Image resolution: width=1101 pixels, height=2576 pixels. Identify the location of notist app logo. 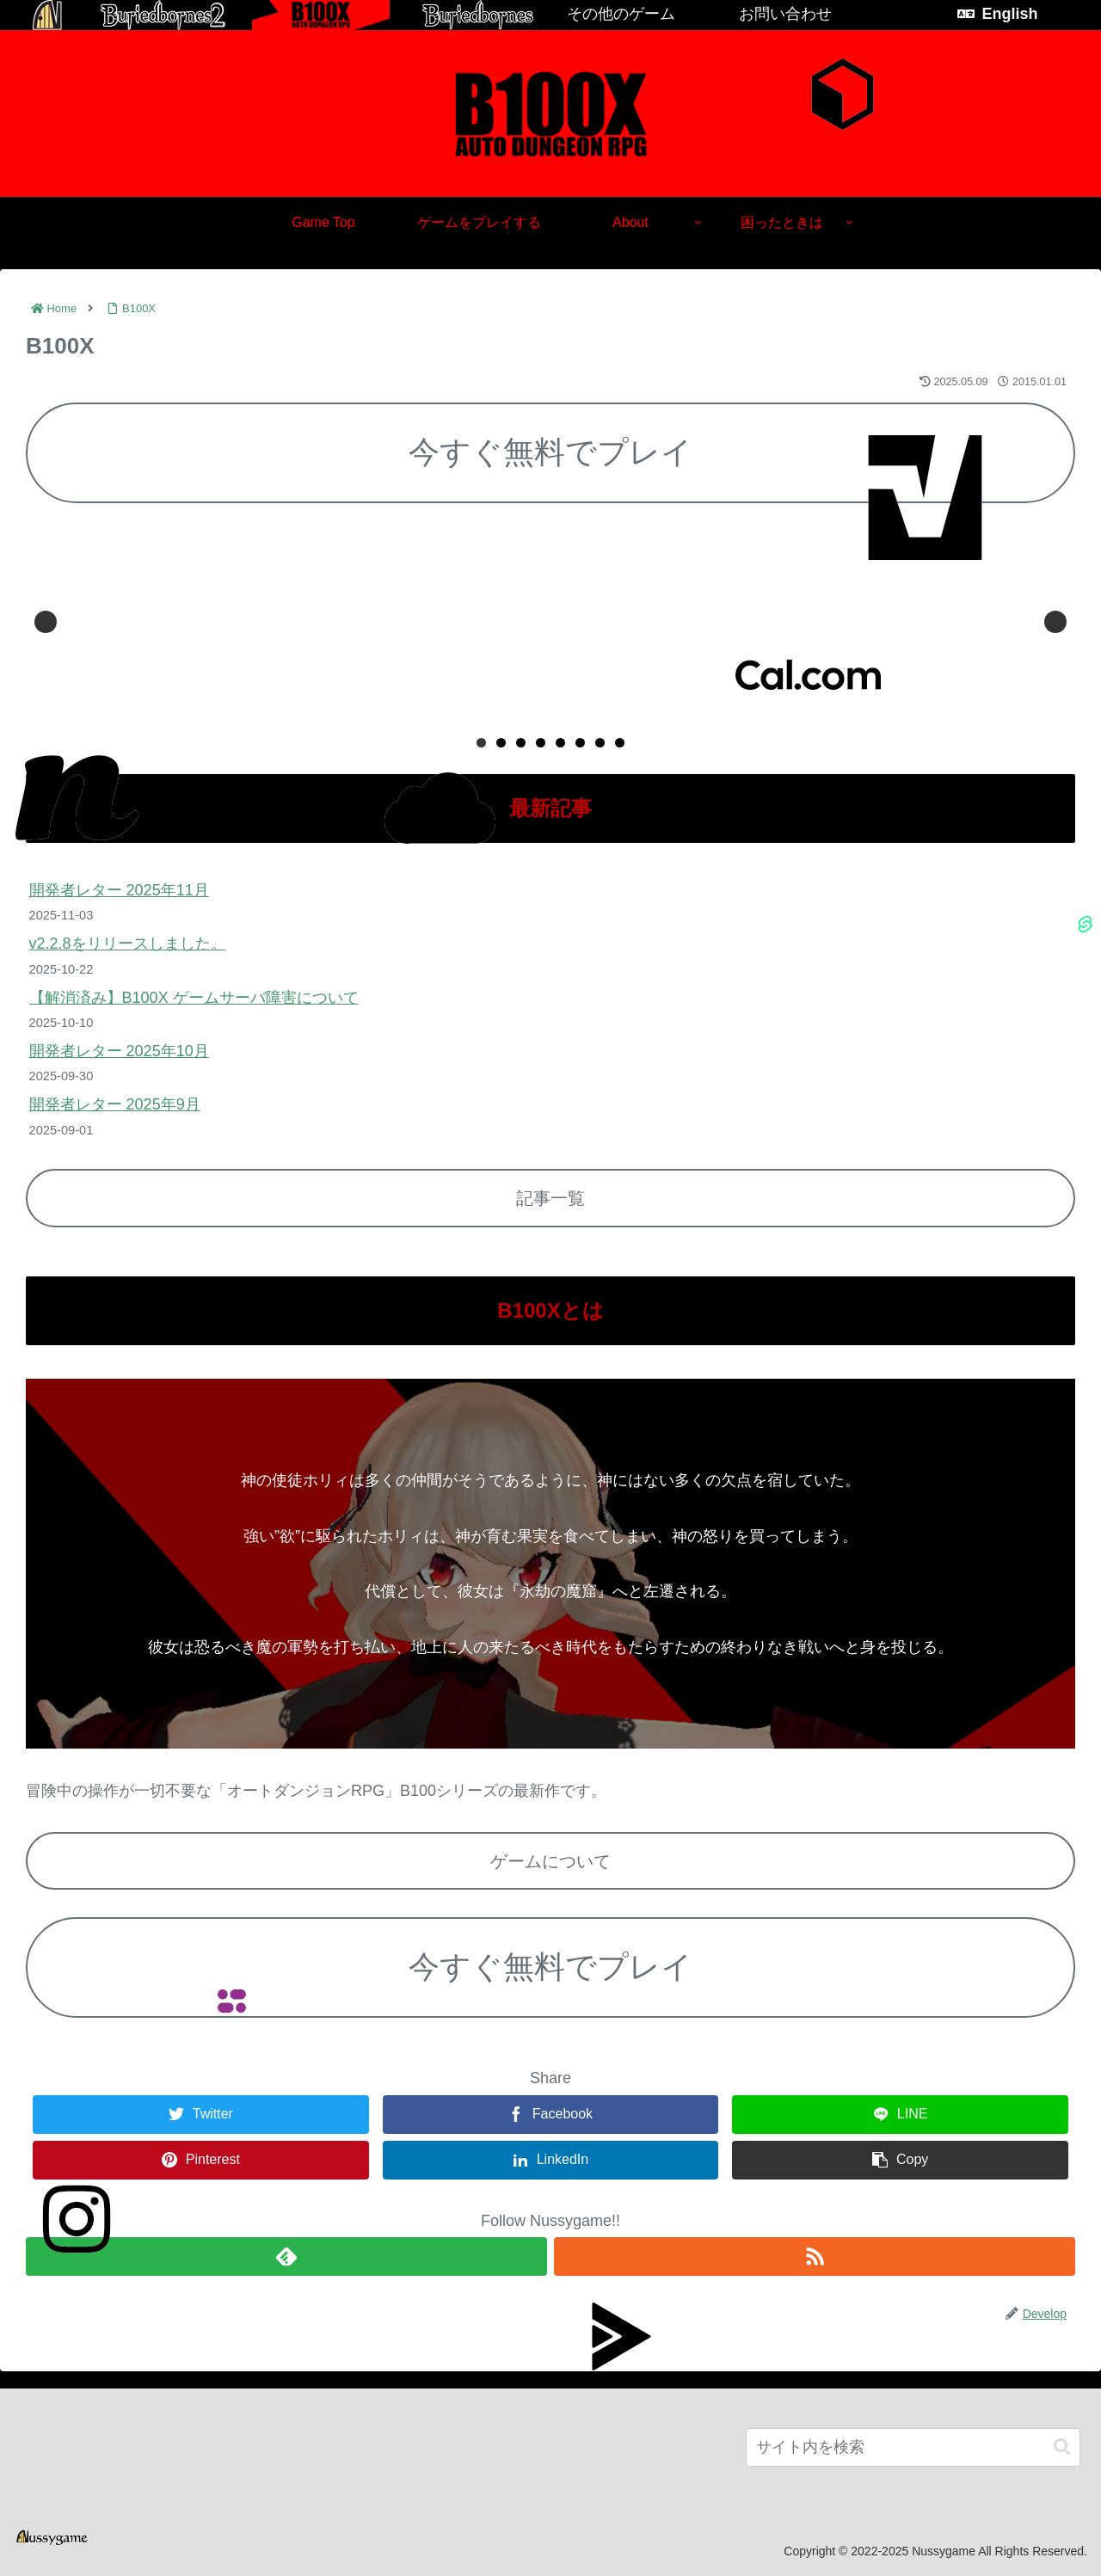
(77, 797).